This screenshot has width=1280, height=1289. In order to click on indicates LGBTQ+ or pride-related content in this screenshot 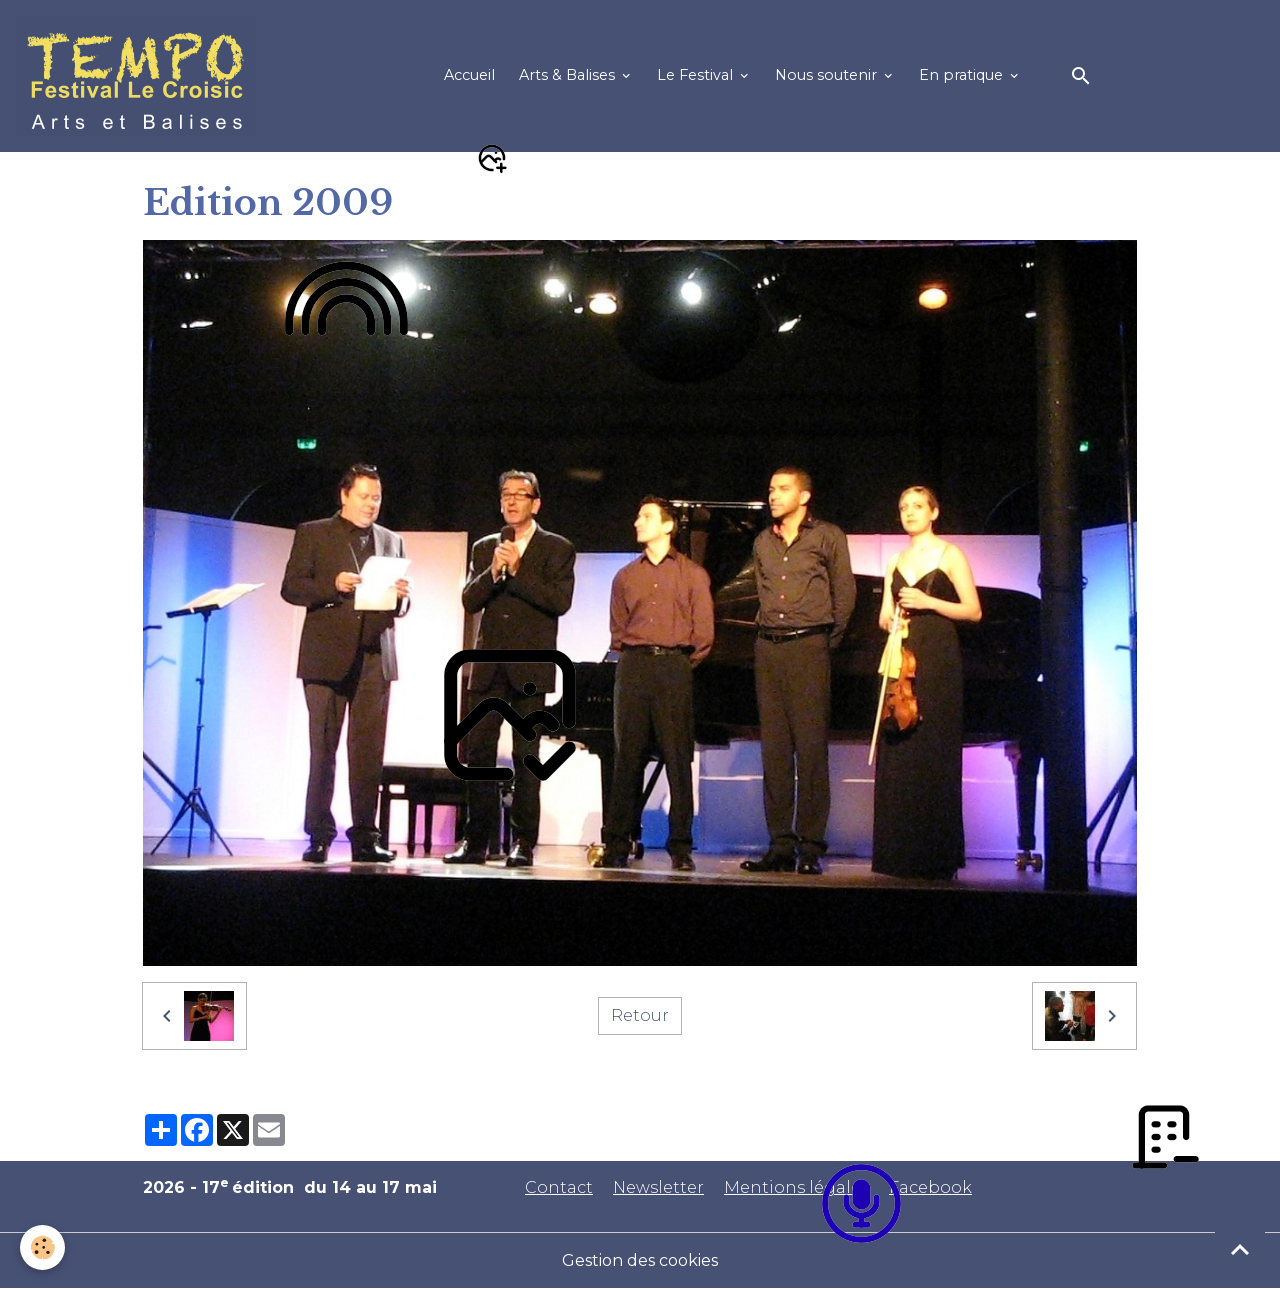, I will do `click(346, 302)`.